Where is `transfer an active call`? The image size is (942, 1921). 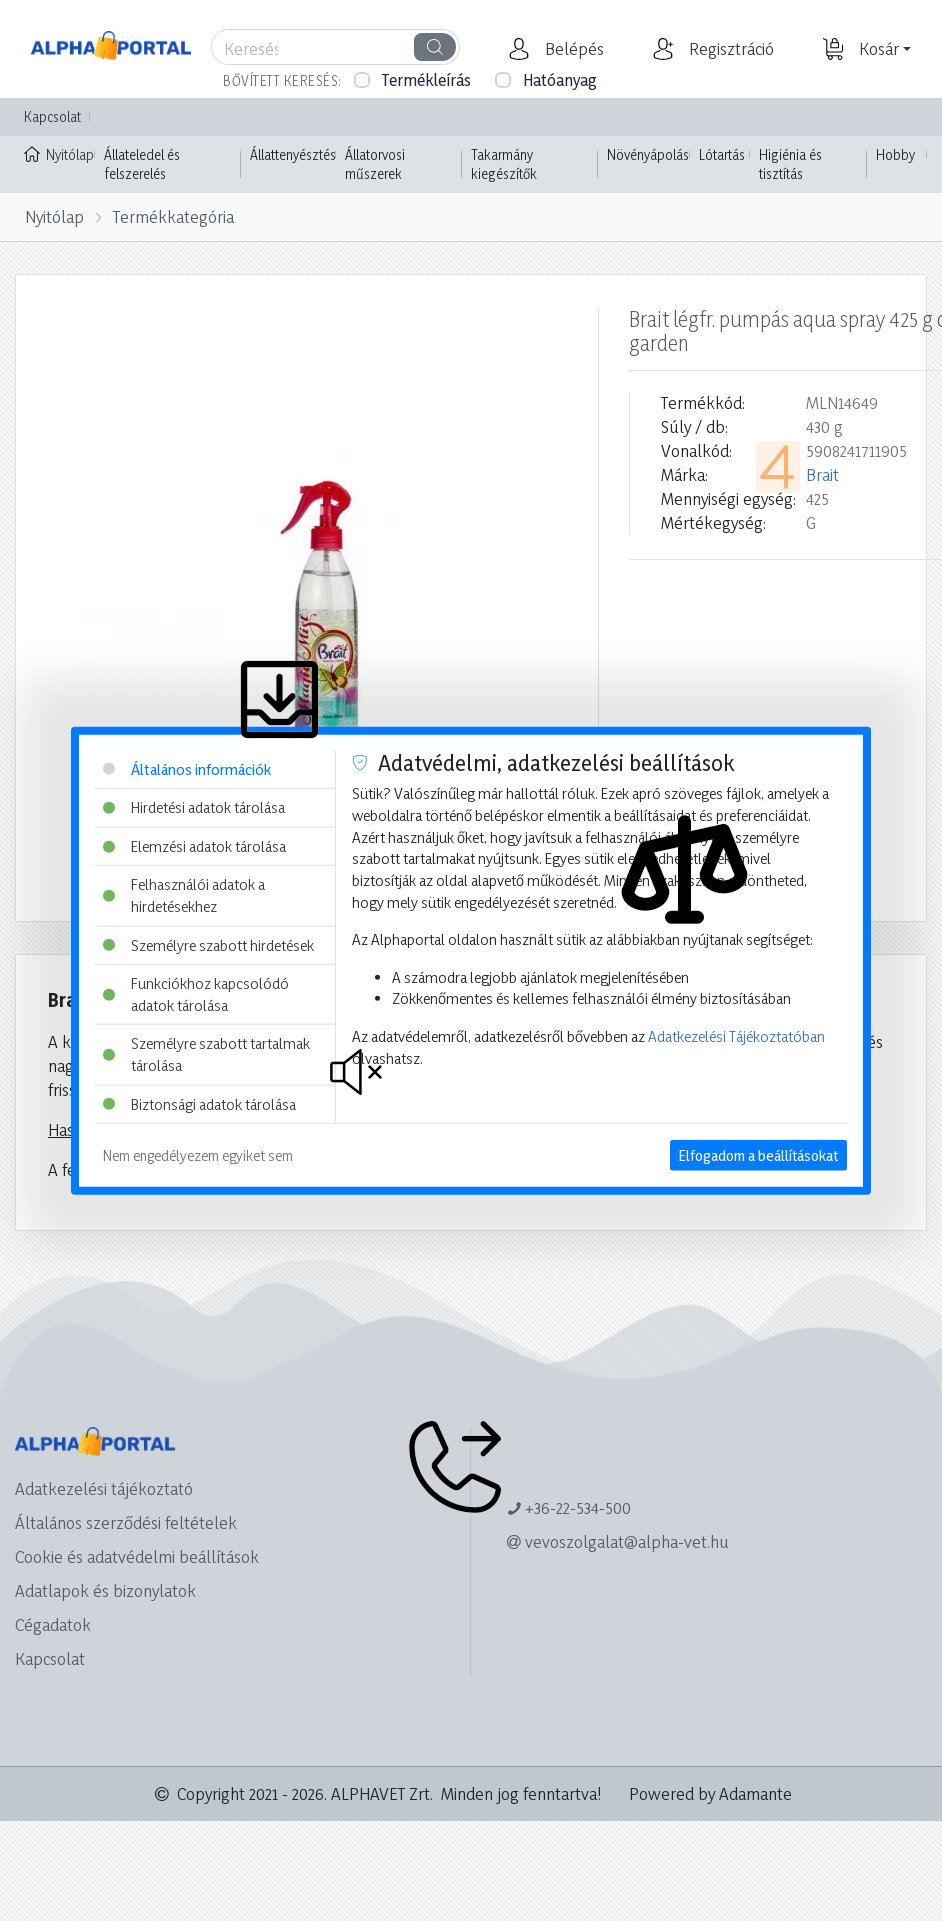 transfer an active call is located at coordinates (457, 1465).